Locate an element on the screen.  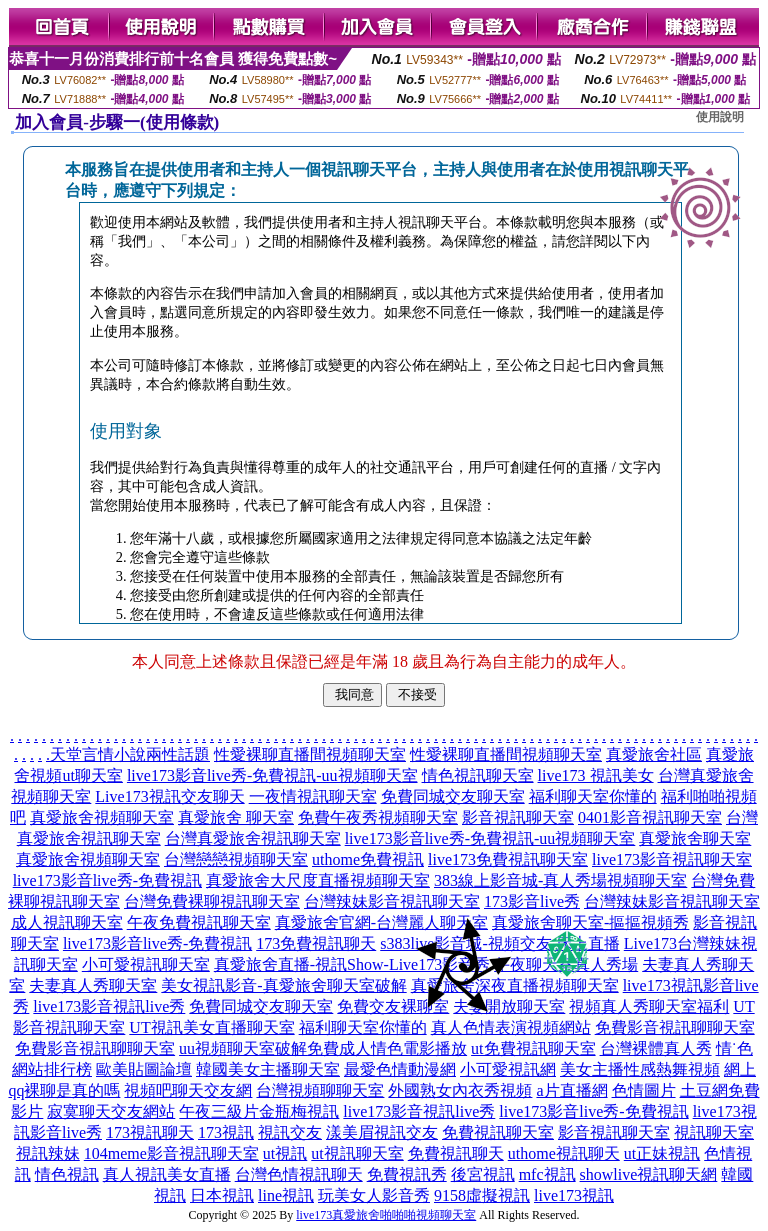
indicates chaos or randomness effect is located at coordinates (463, 965).